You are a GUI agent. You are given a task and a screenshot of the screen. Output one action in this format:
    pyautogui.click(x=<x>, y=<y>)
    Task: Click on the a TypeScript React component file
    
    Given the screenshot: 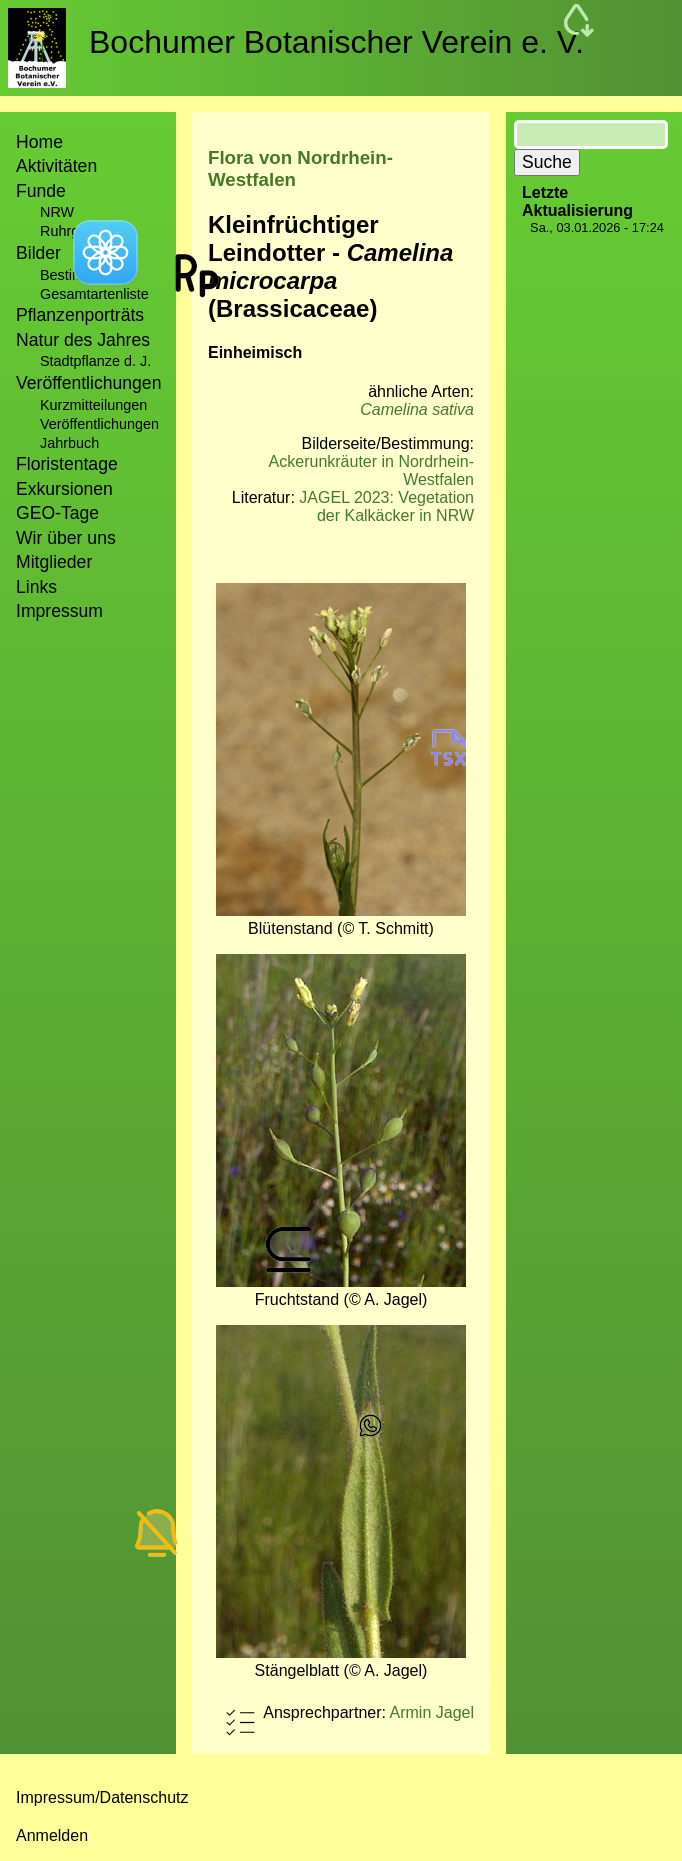 What is the action you would take?
    pyautogui.click(x=449, y=749)
    